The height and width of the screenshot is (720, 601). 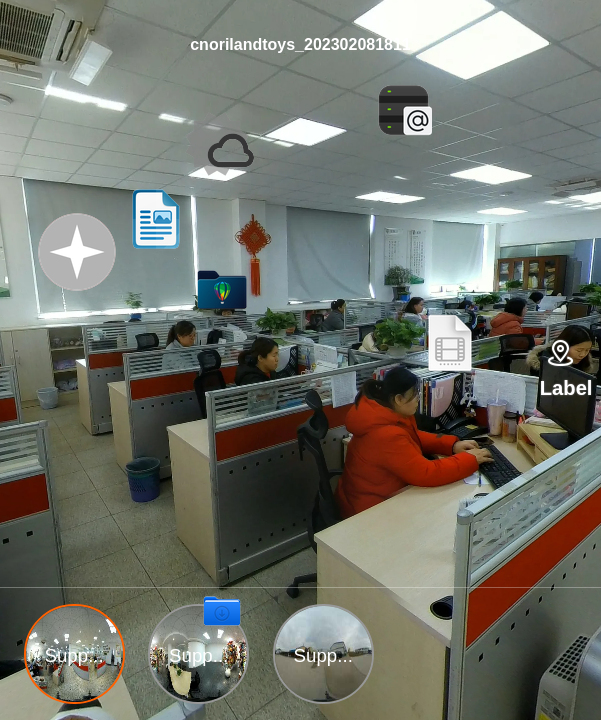 I want to click on open CorelDRAW project files folder, so click(x=222, y=291).